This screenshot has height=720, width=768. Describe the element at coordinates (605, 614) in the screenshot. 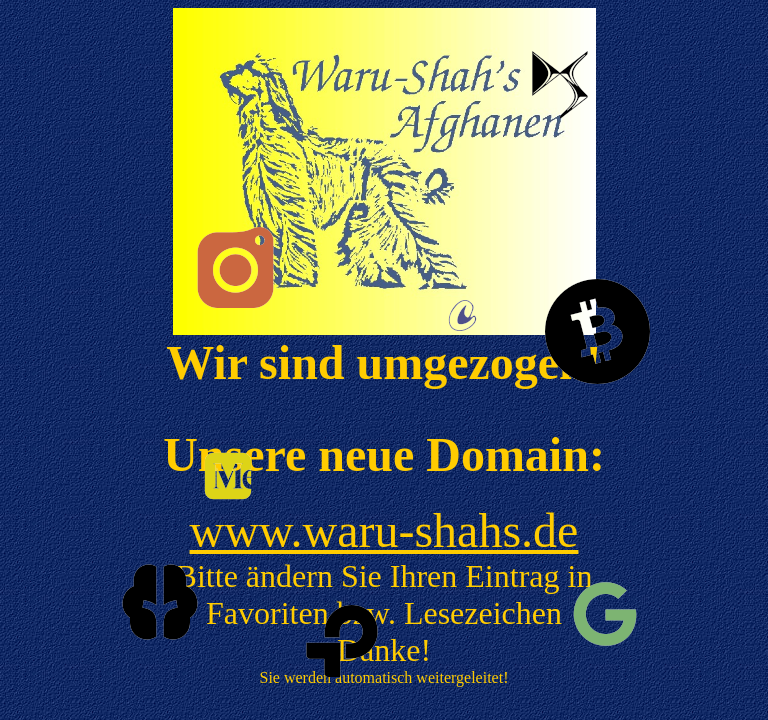

I see `sign in with Google` at that location.